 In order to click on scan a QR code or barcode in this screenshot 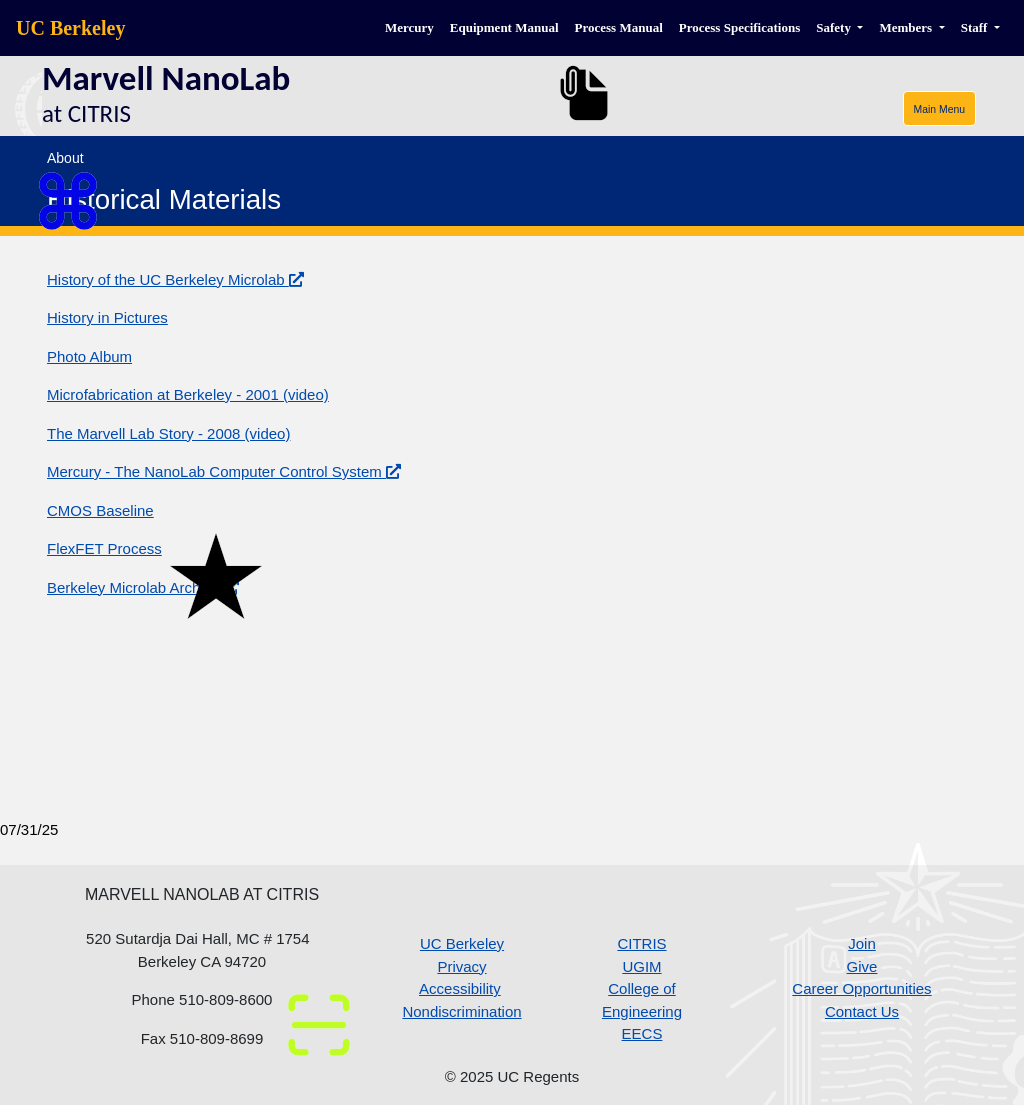, I will do `click(319, 1025)`.